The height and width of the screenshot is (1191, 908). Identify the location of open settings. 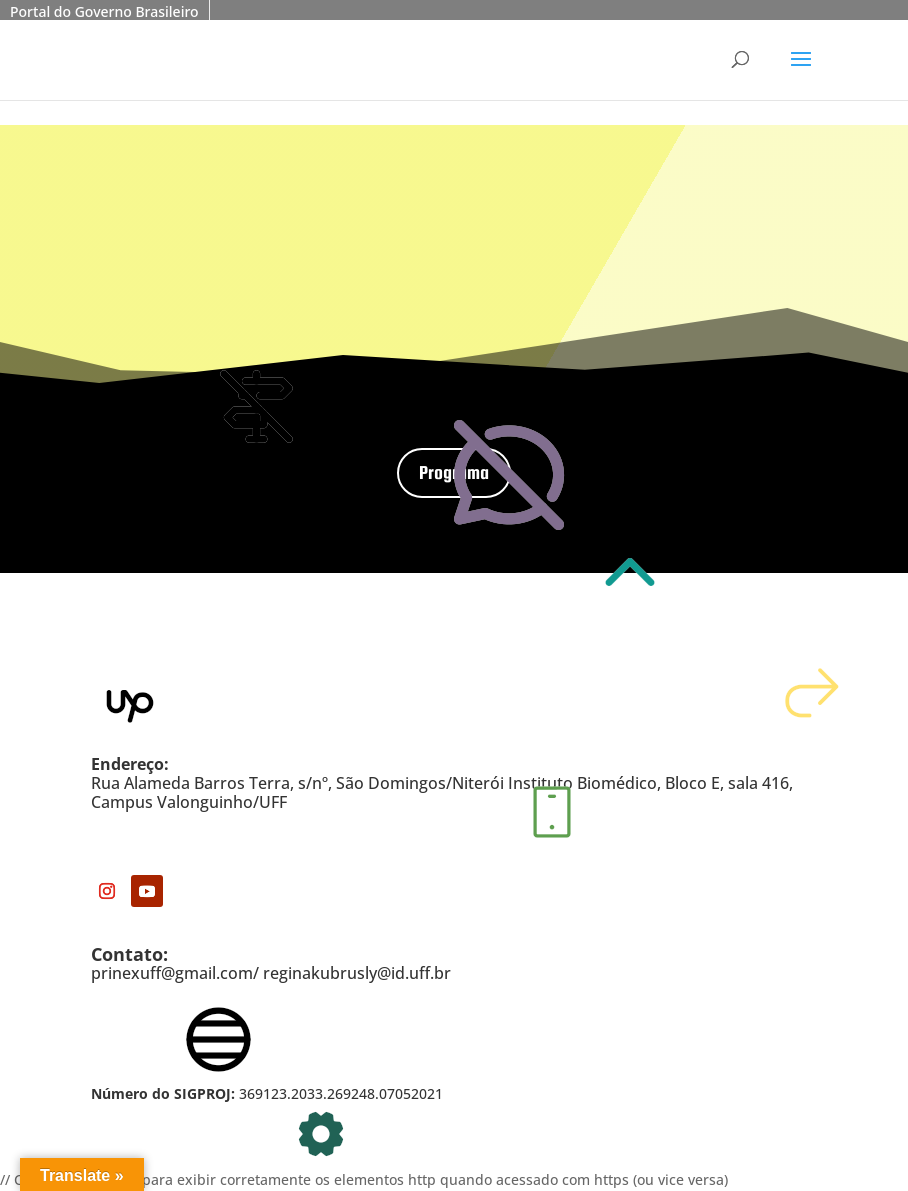
(321, 1134).